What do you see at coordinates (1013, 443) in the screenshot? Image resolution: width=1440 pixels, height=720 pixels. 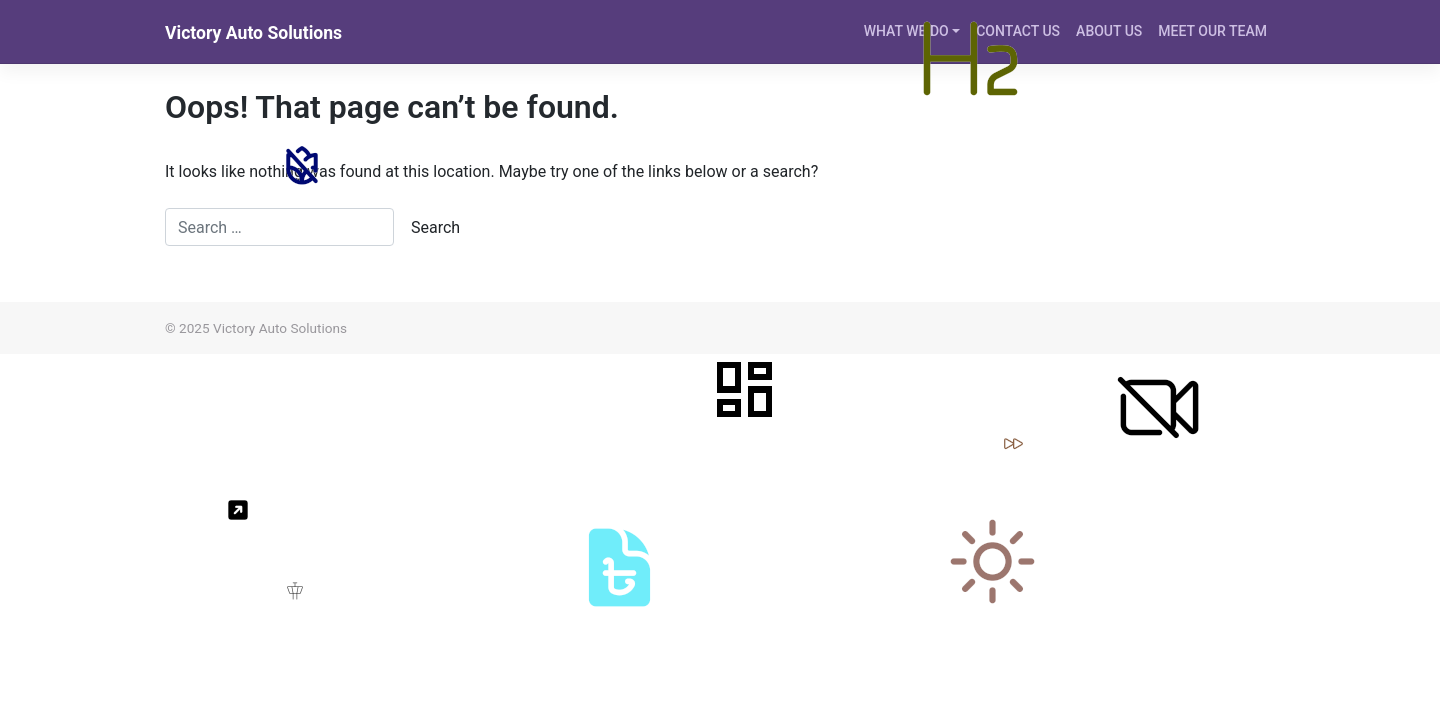 I see `skip forward in media playback` at bounding box center [1013, 443].